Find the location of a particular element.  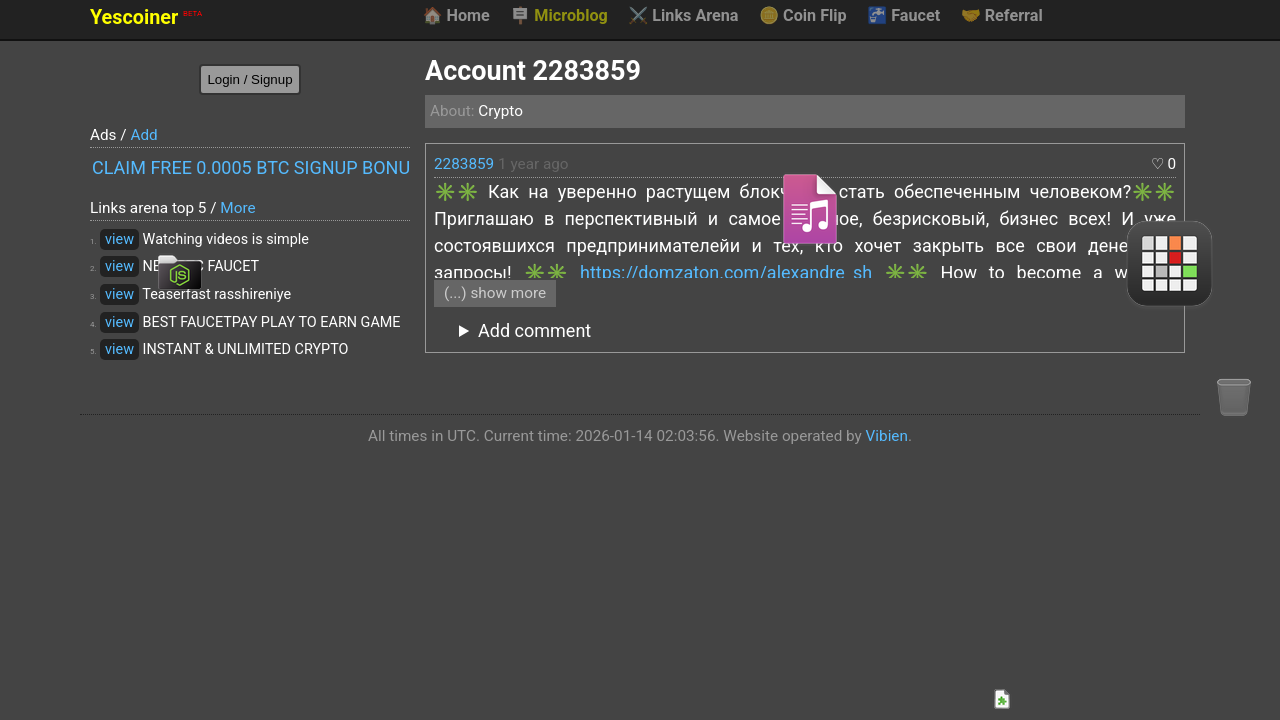

folder containing node.js project files is located at coordinates (179, 273).